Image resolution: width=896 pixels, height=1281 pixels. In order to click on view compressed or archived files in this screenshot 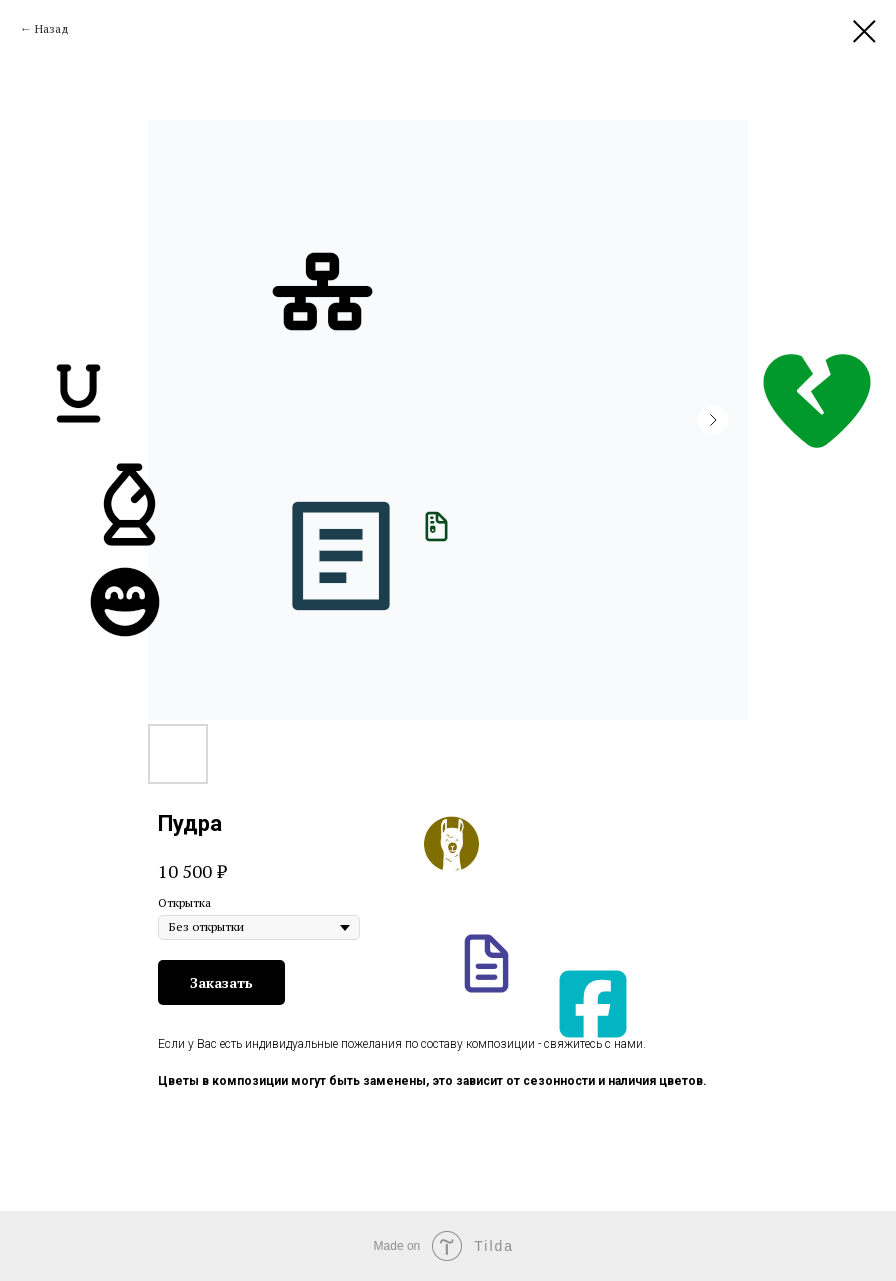, I will do `click(436, 526)`.